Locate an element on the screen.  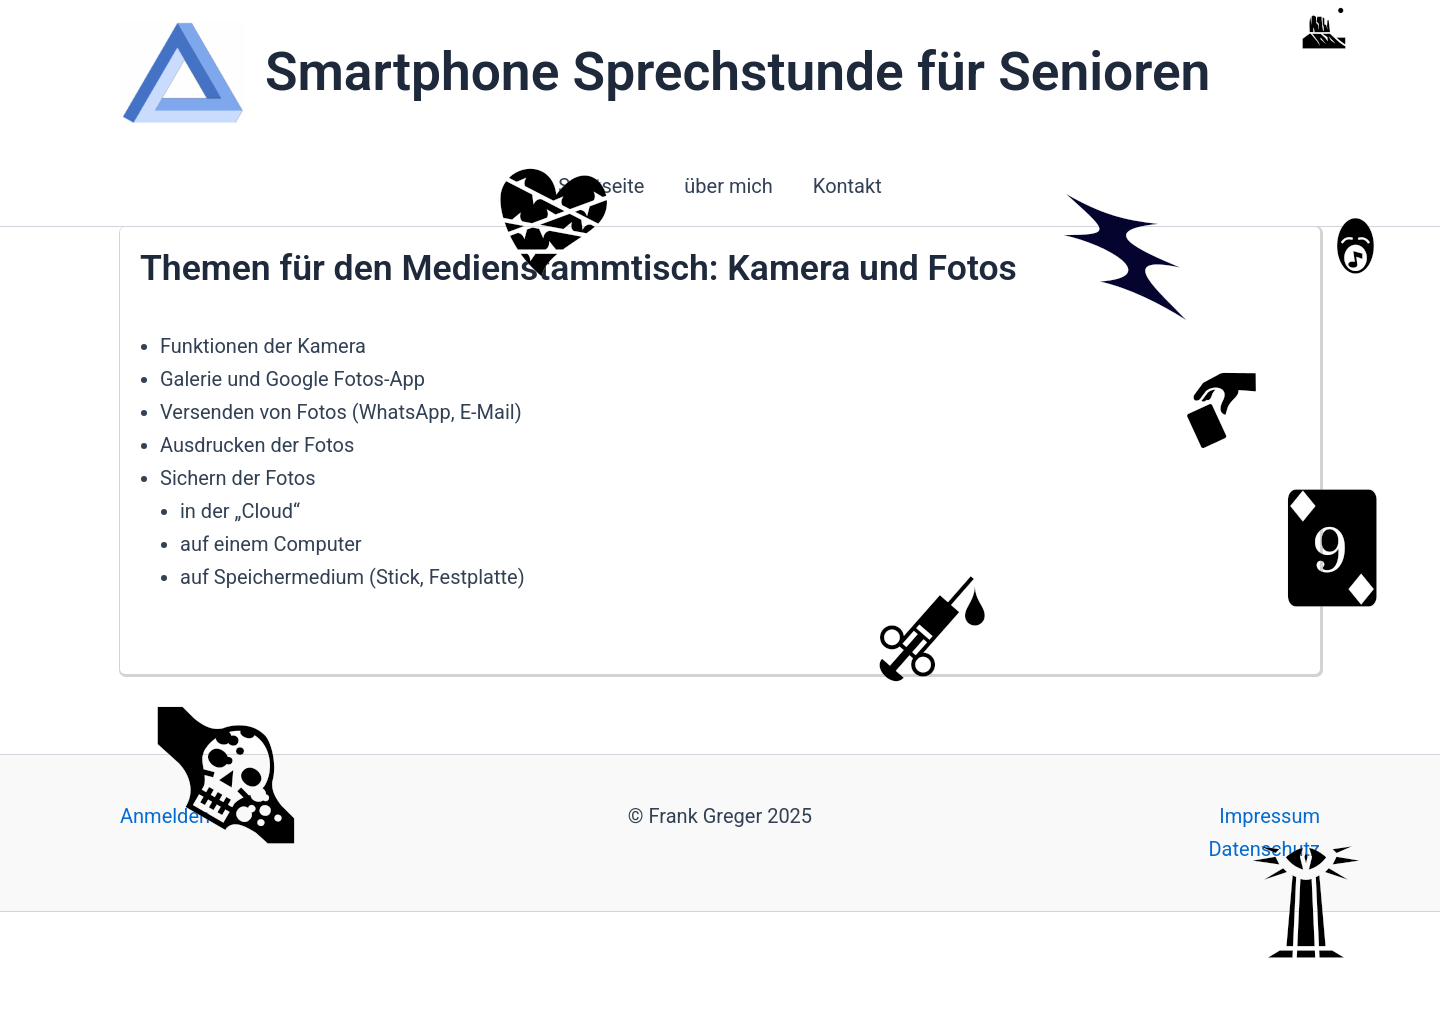
access karaoke or singing features is located at coordinates (1356, 246).